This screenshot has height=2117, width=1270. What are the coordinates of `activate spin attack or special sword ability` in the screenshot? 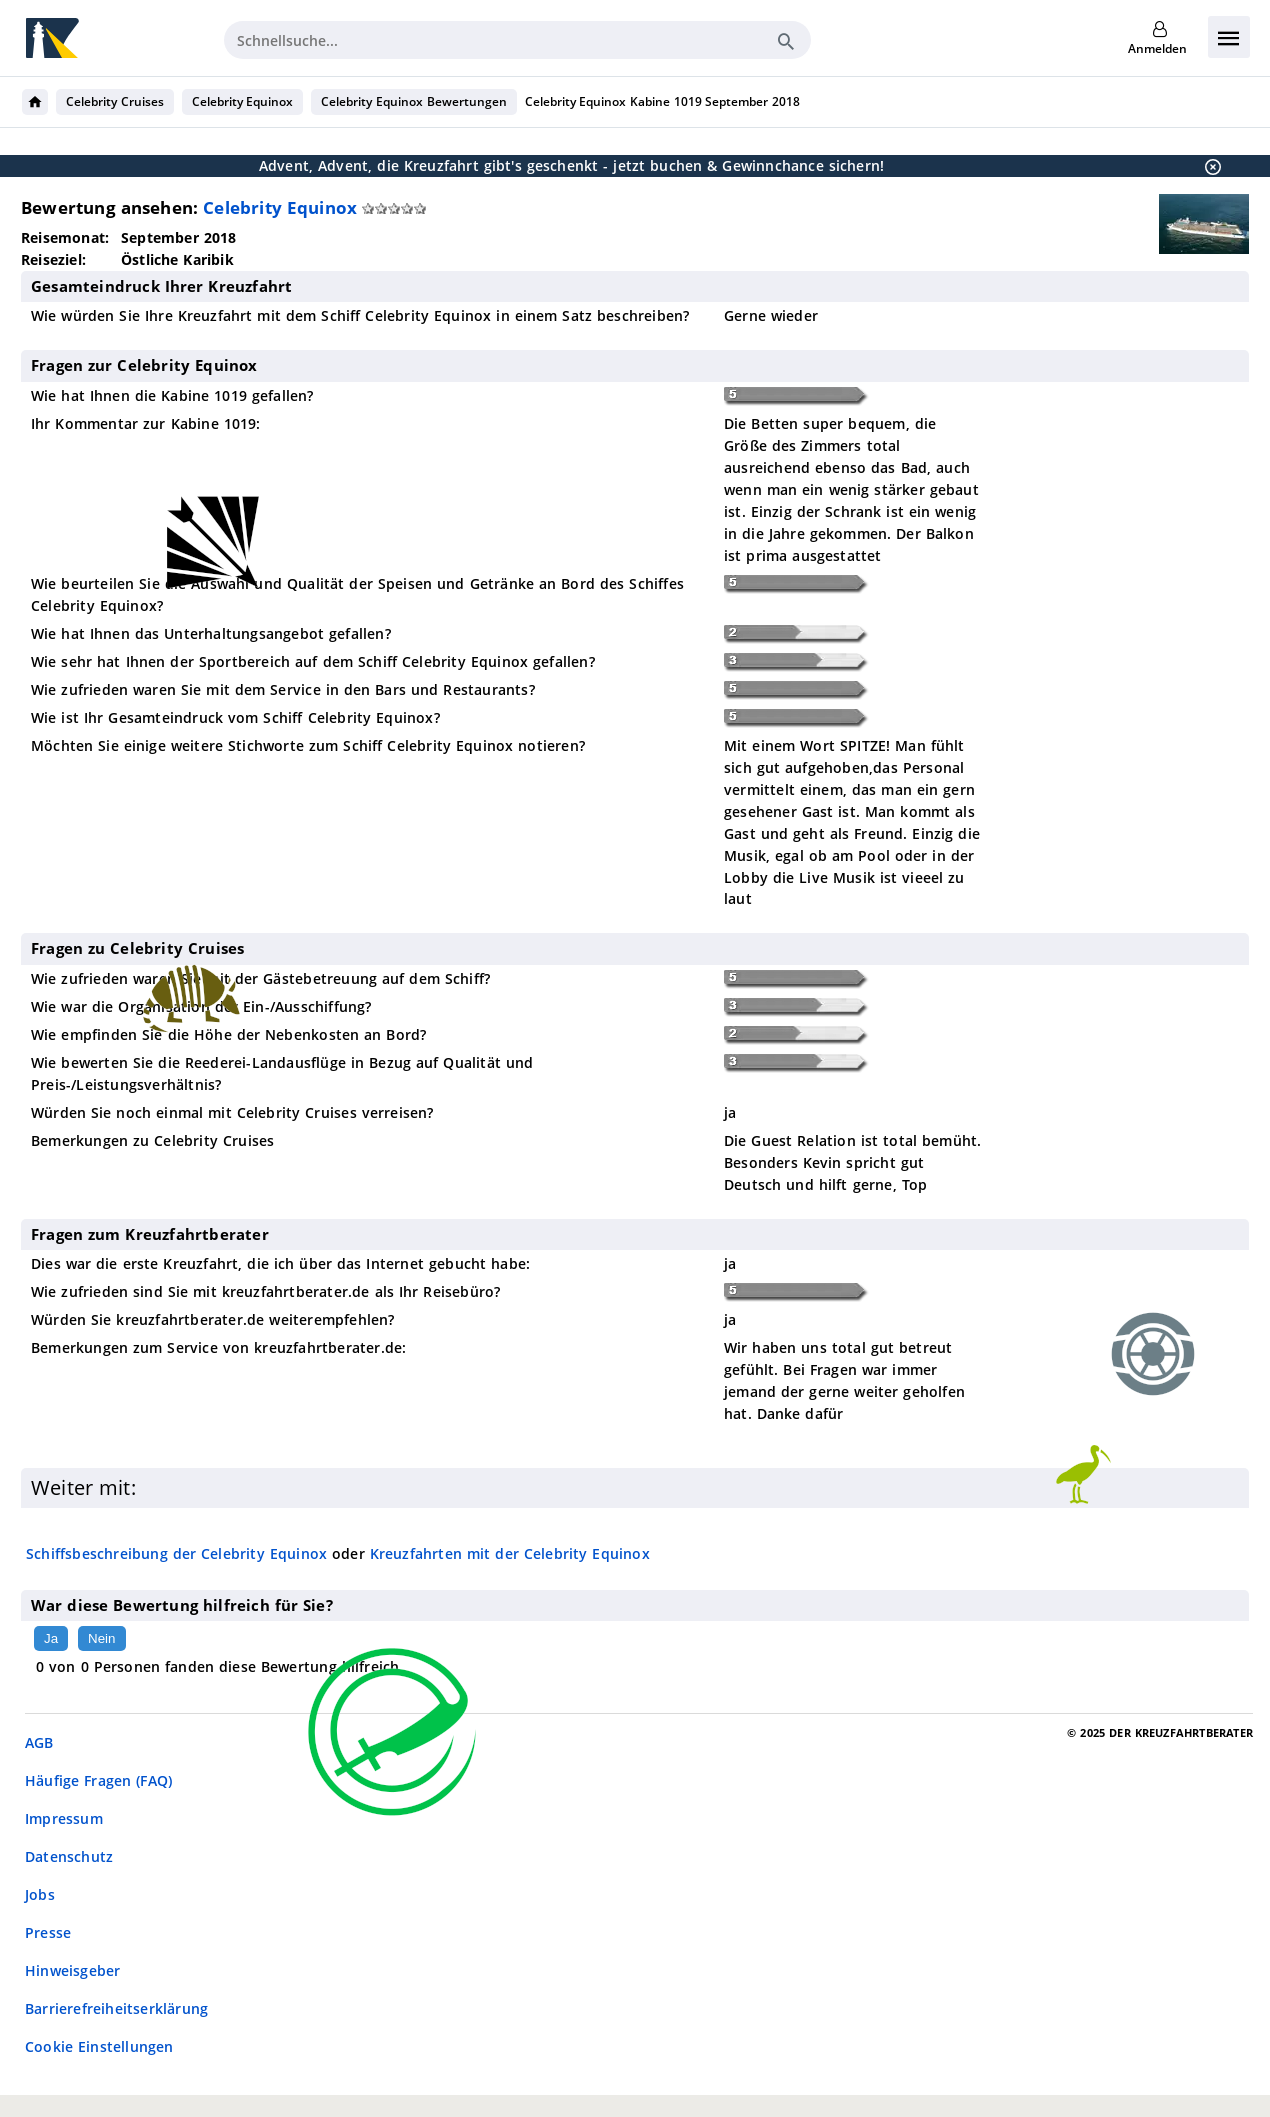 It's located at (391, 1732).